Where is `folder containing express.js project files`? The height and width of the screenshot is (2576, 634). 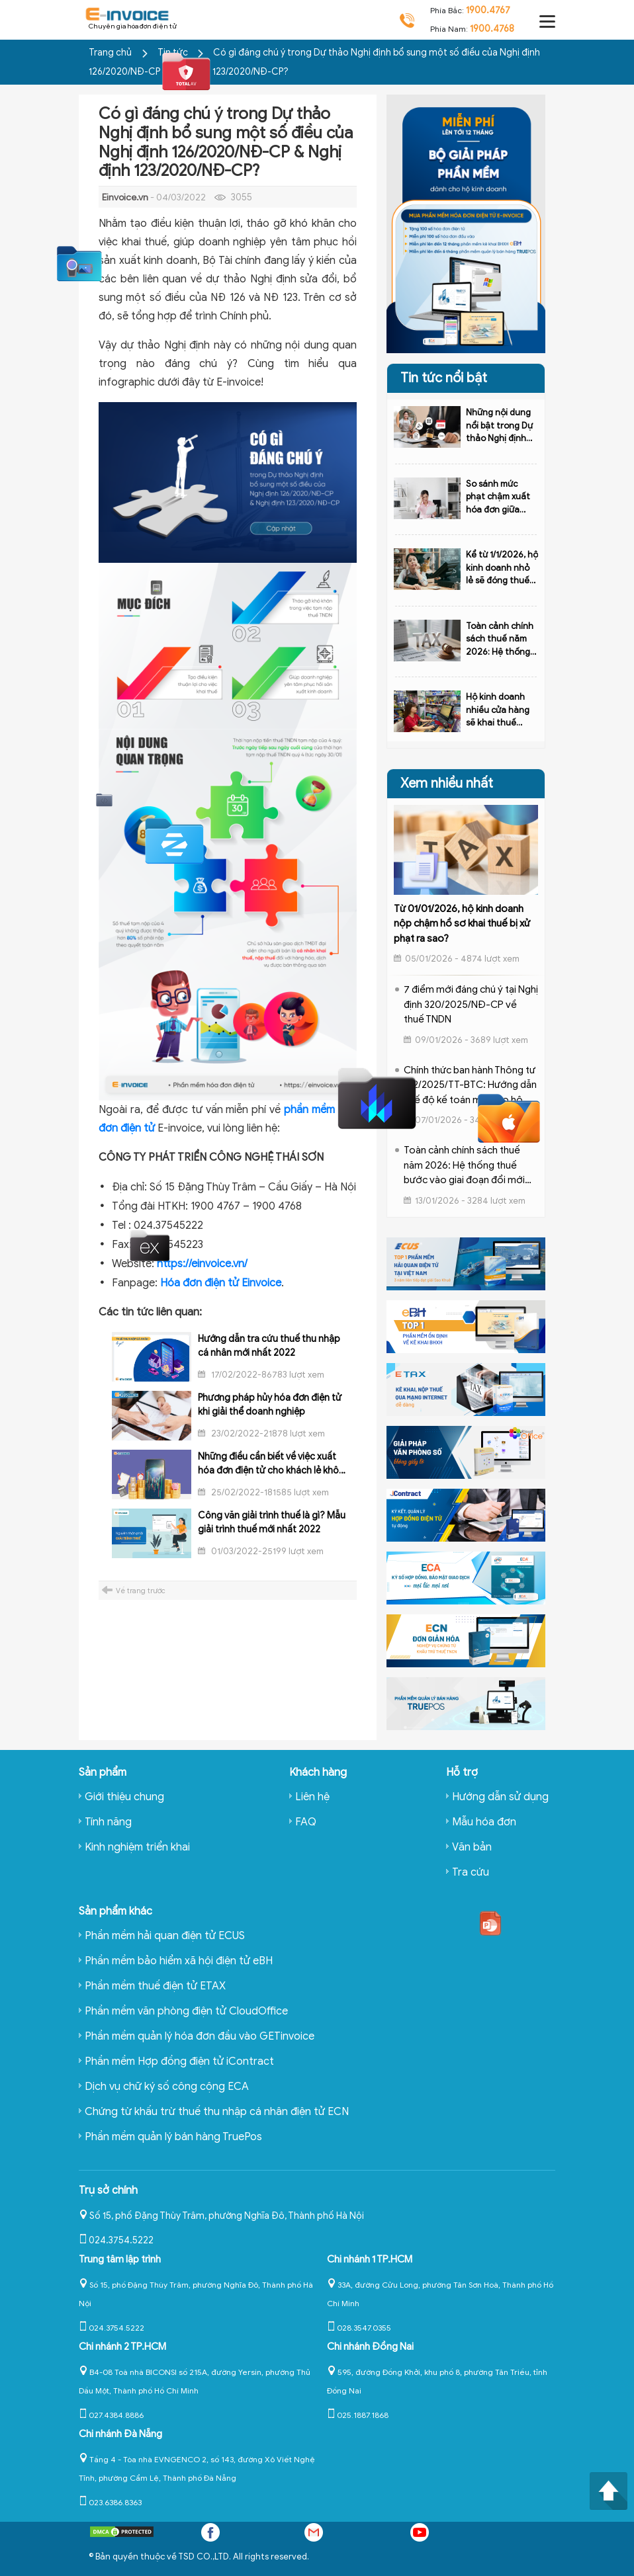 folder containing express.js project files is located at coordinates (150, 1247).